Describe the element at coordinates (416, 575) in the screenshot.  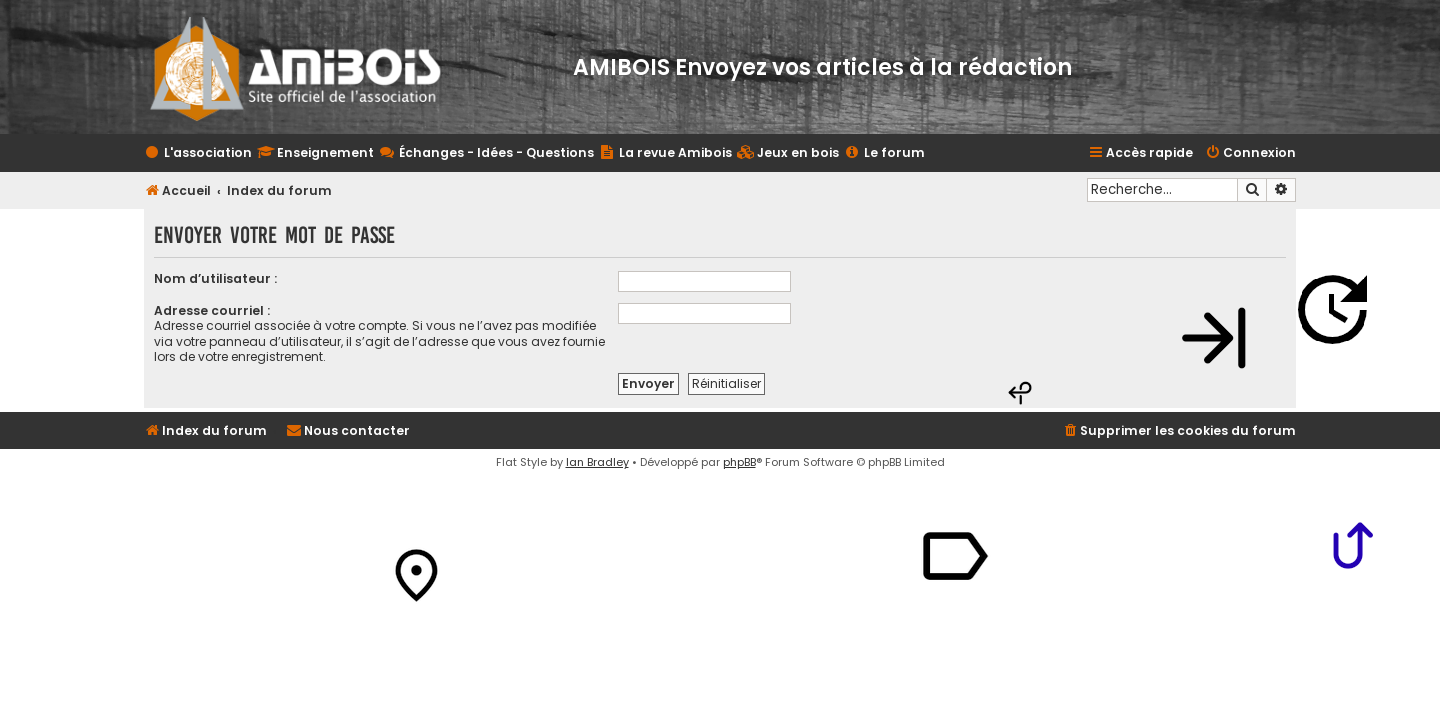
I see `view or select a location on the map` at that location.